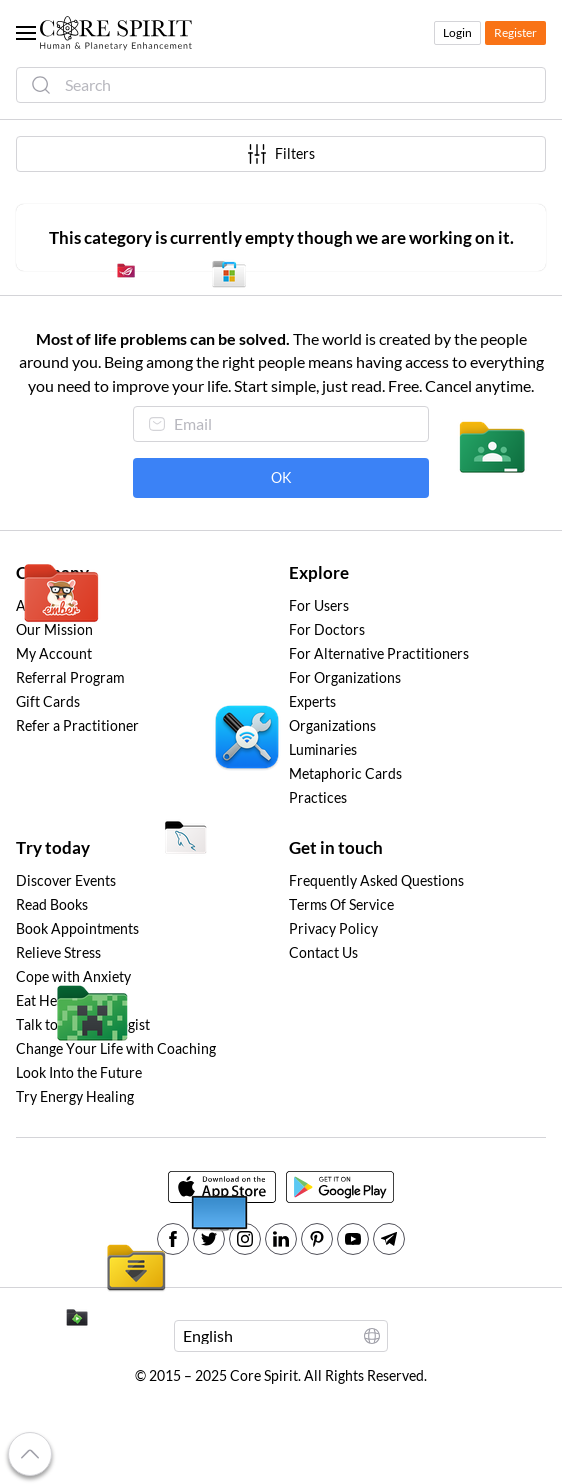 Image resolution: width=562 pixels, height=1484 pixels. Describe the element at coordinates (92, 1015) in the screenshot. I see `open minecraft game files folder` at that location.